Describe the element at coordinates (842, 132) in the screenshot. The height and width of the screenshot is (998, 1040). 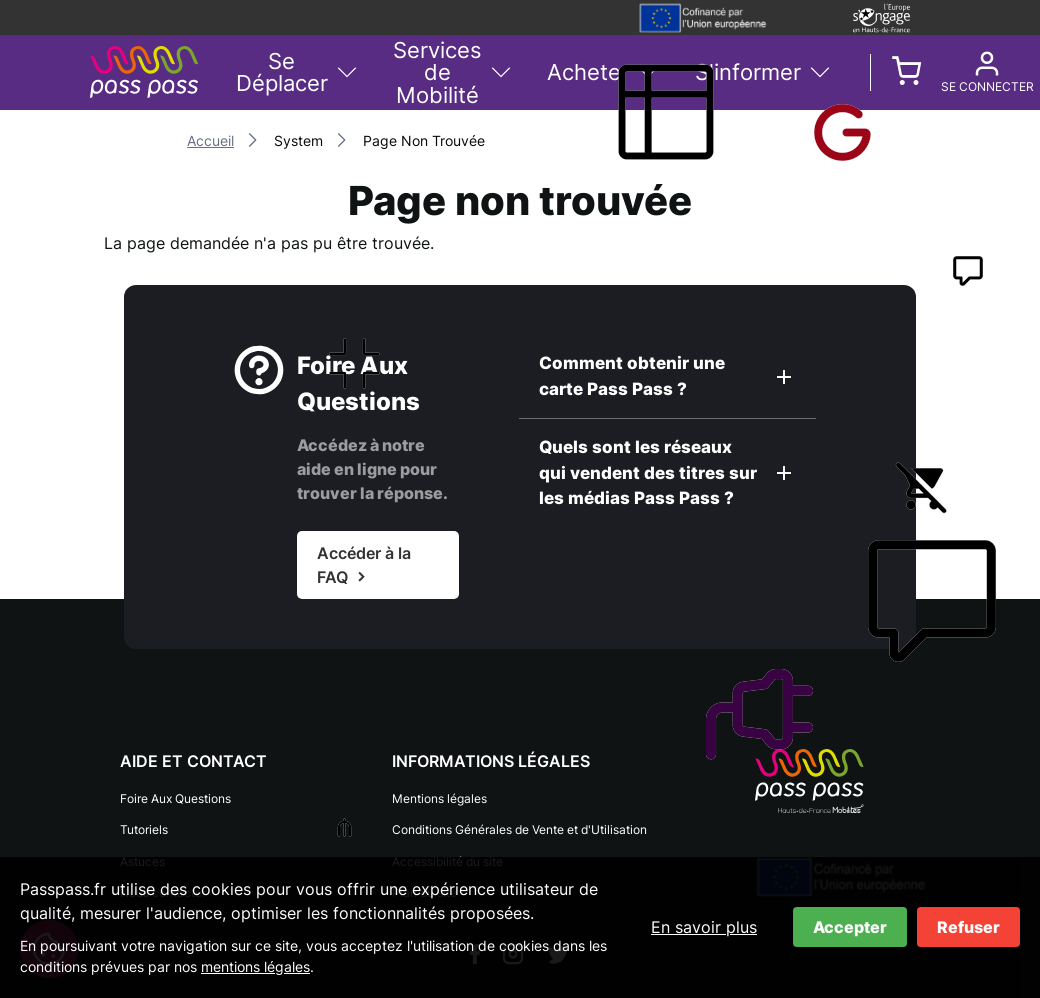
I see `indicates items starting with the letter G` at that location.